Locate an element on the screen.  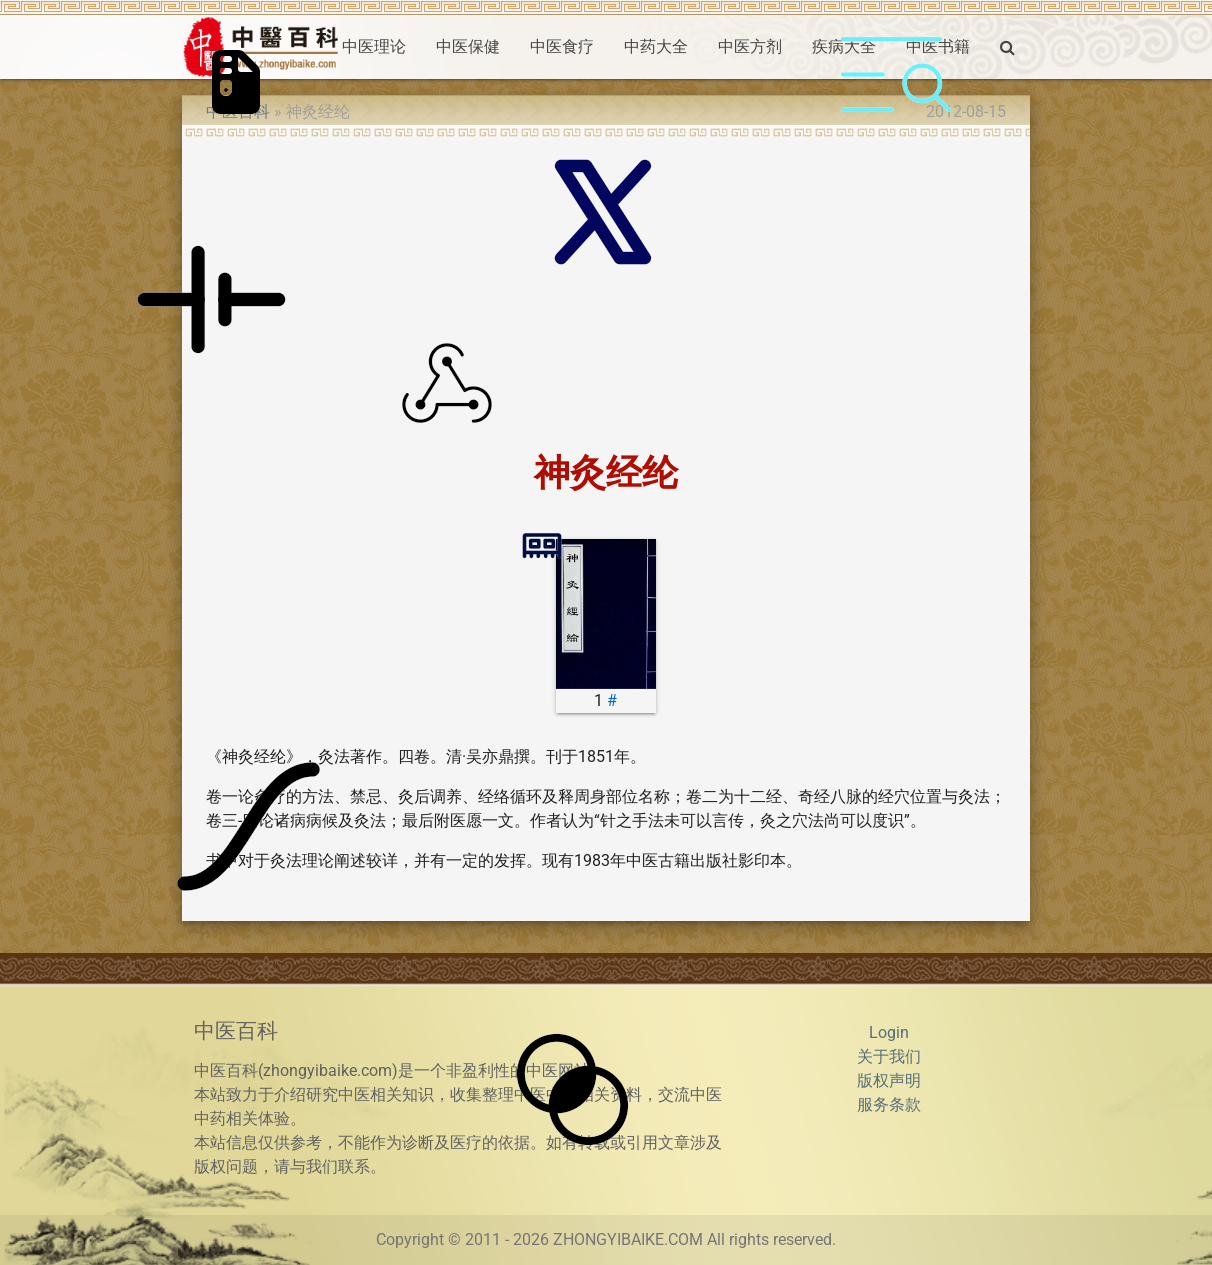
view device memory or RAM usage is located at coordinates (542, 545).